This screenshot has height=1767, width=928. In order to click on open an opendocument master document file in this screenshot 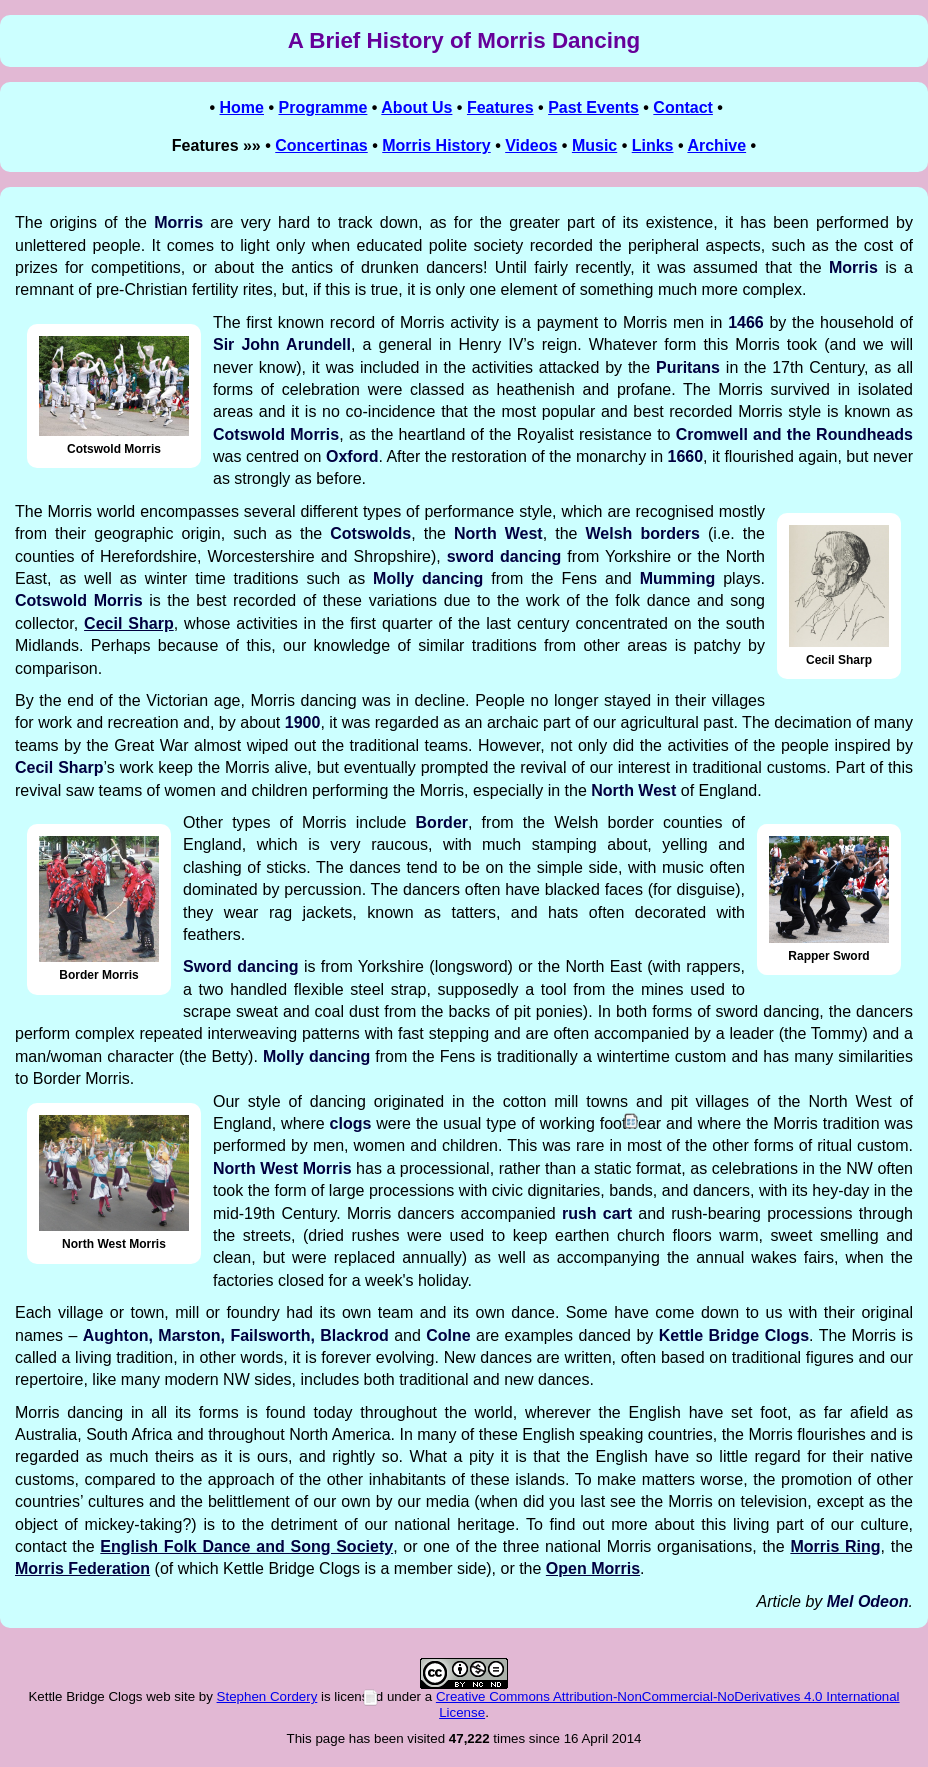, I will do `click(631, 1121)`.